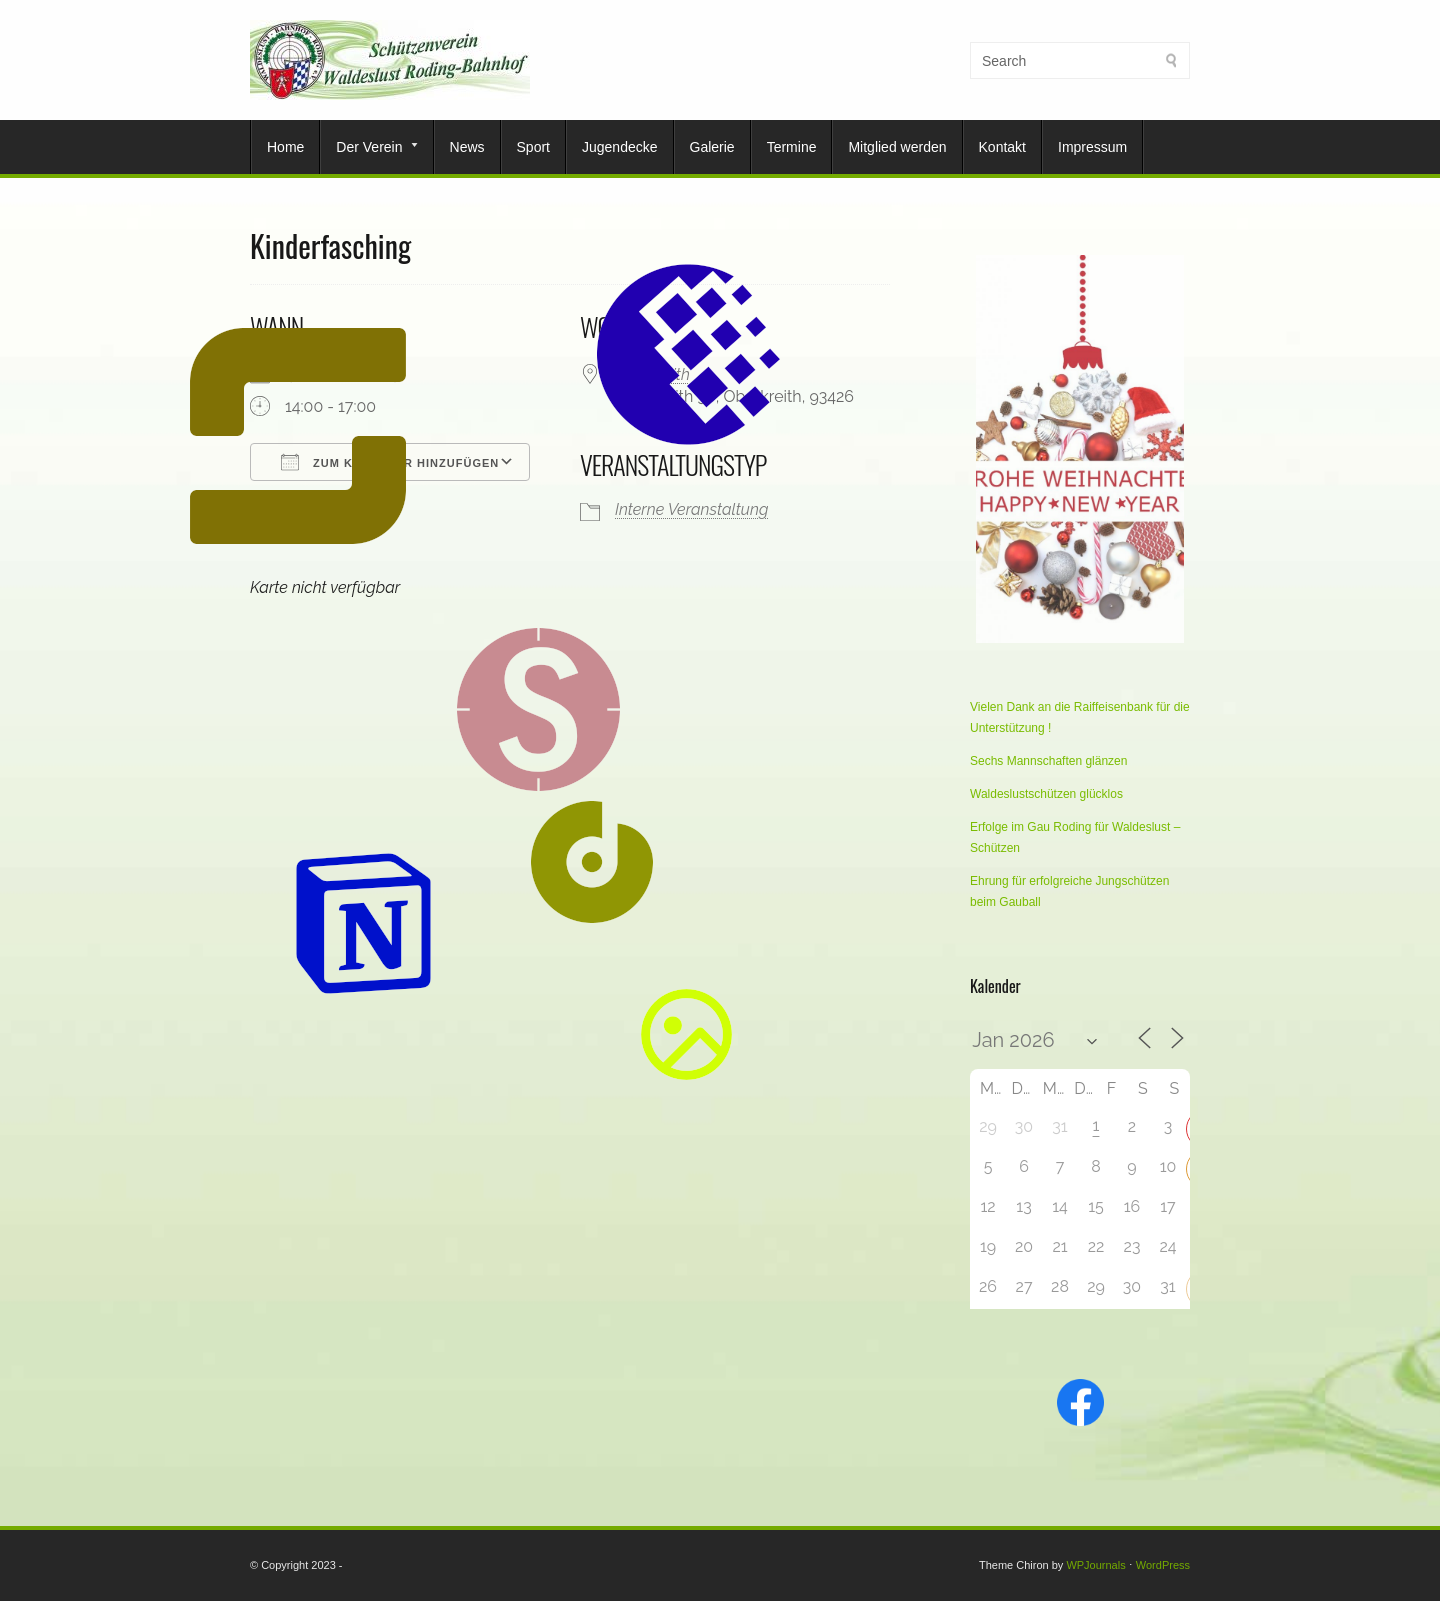  Describe the element at coordinates (686, 1034) in the screenshot. I see `view image or photo gallery` at that location.